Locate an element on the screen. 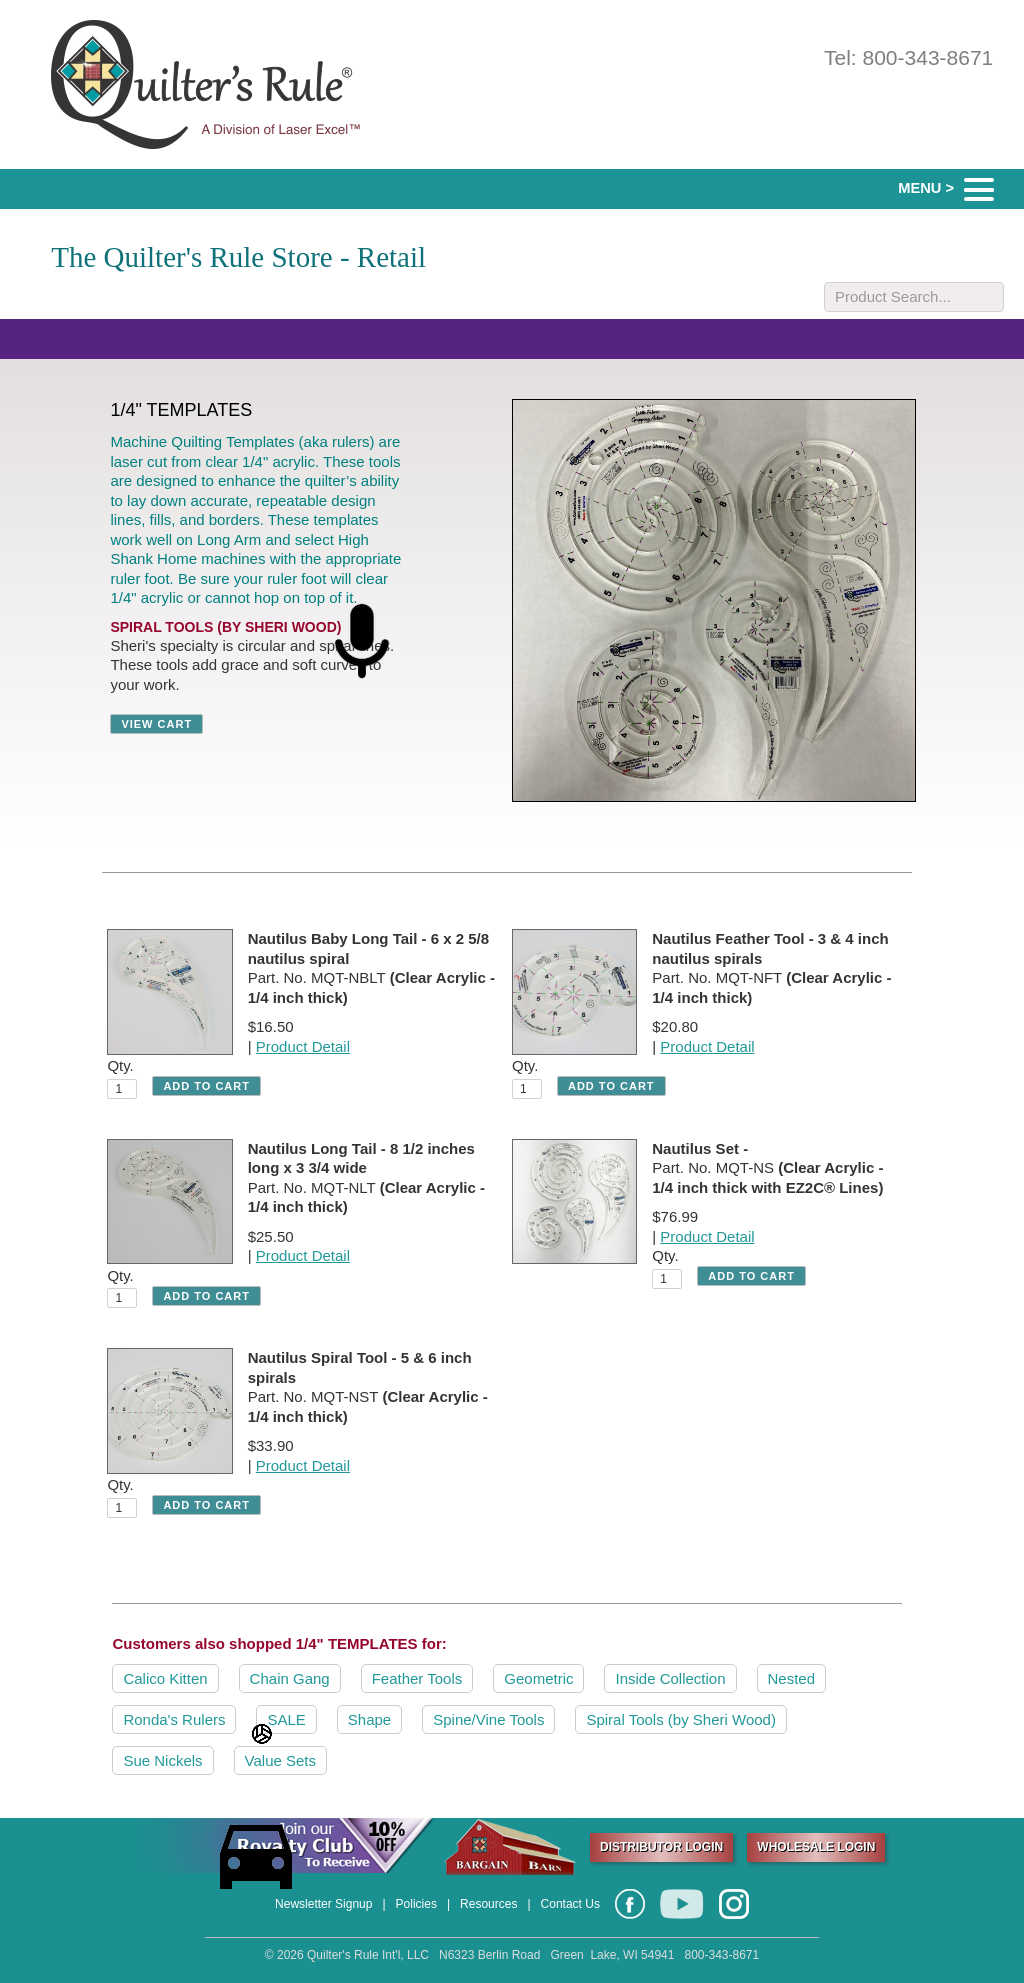 The height and width of the screenshot is (1983, 1024). view estimated time of arrival for your drive is located at coordinates (256, 1857).